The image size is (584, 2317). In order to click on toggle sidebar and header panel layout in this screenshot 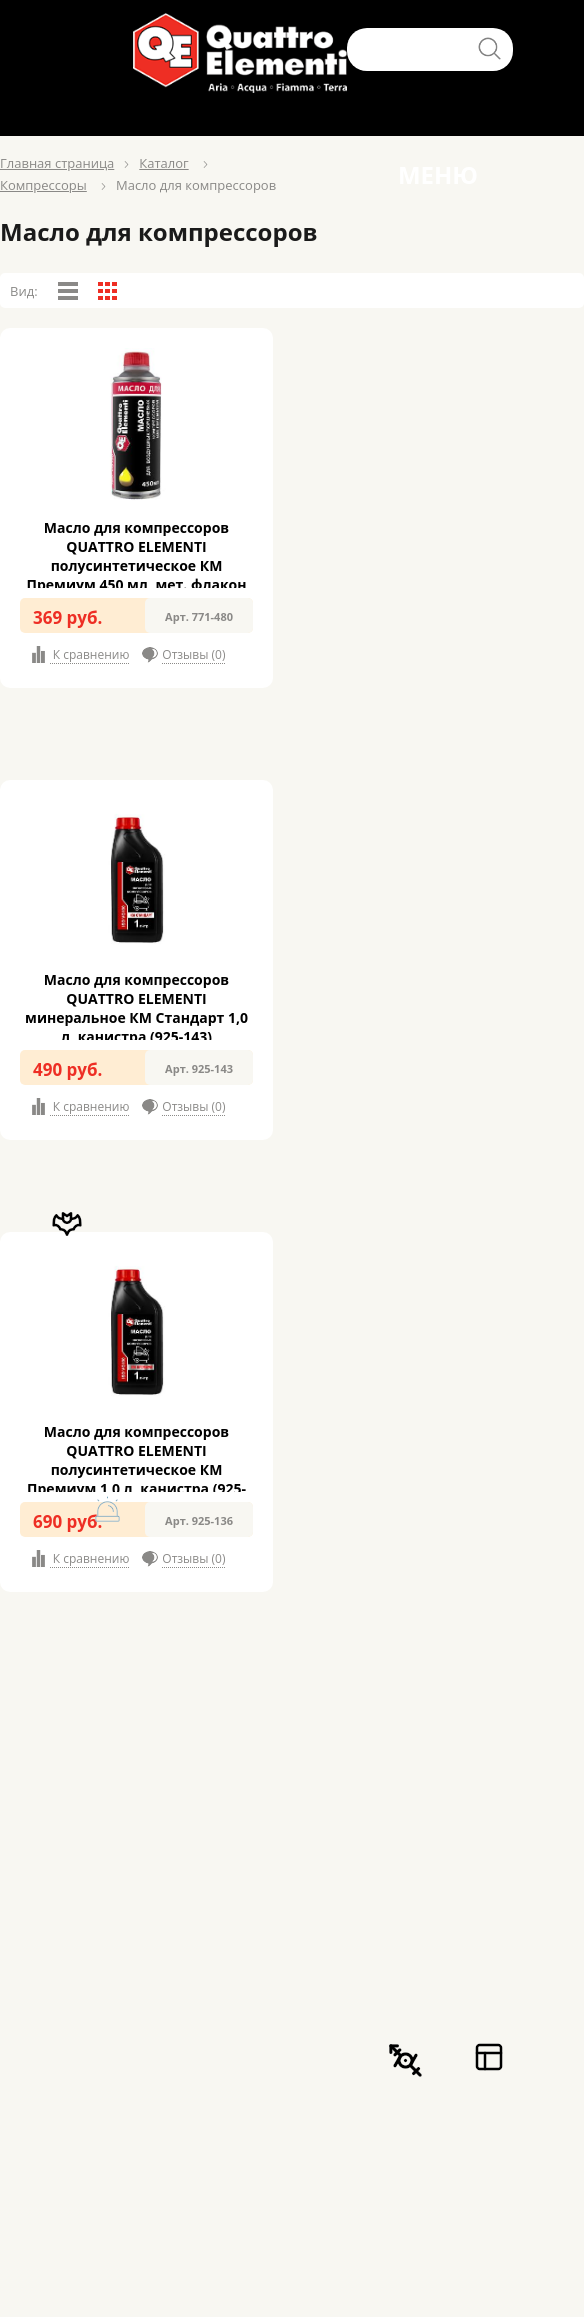, I will do `click(489, 2057)`.